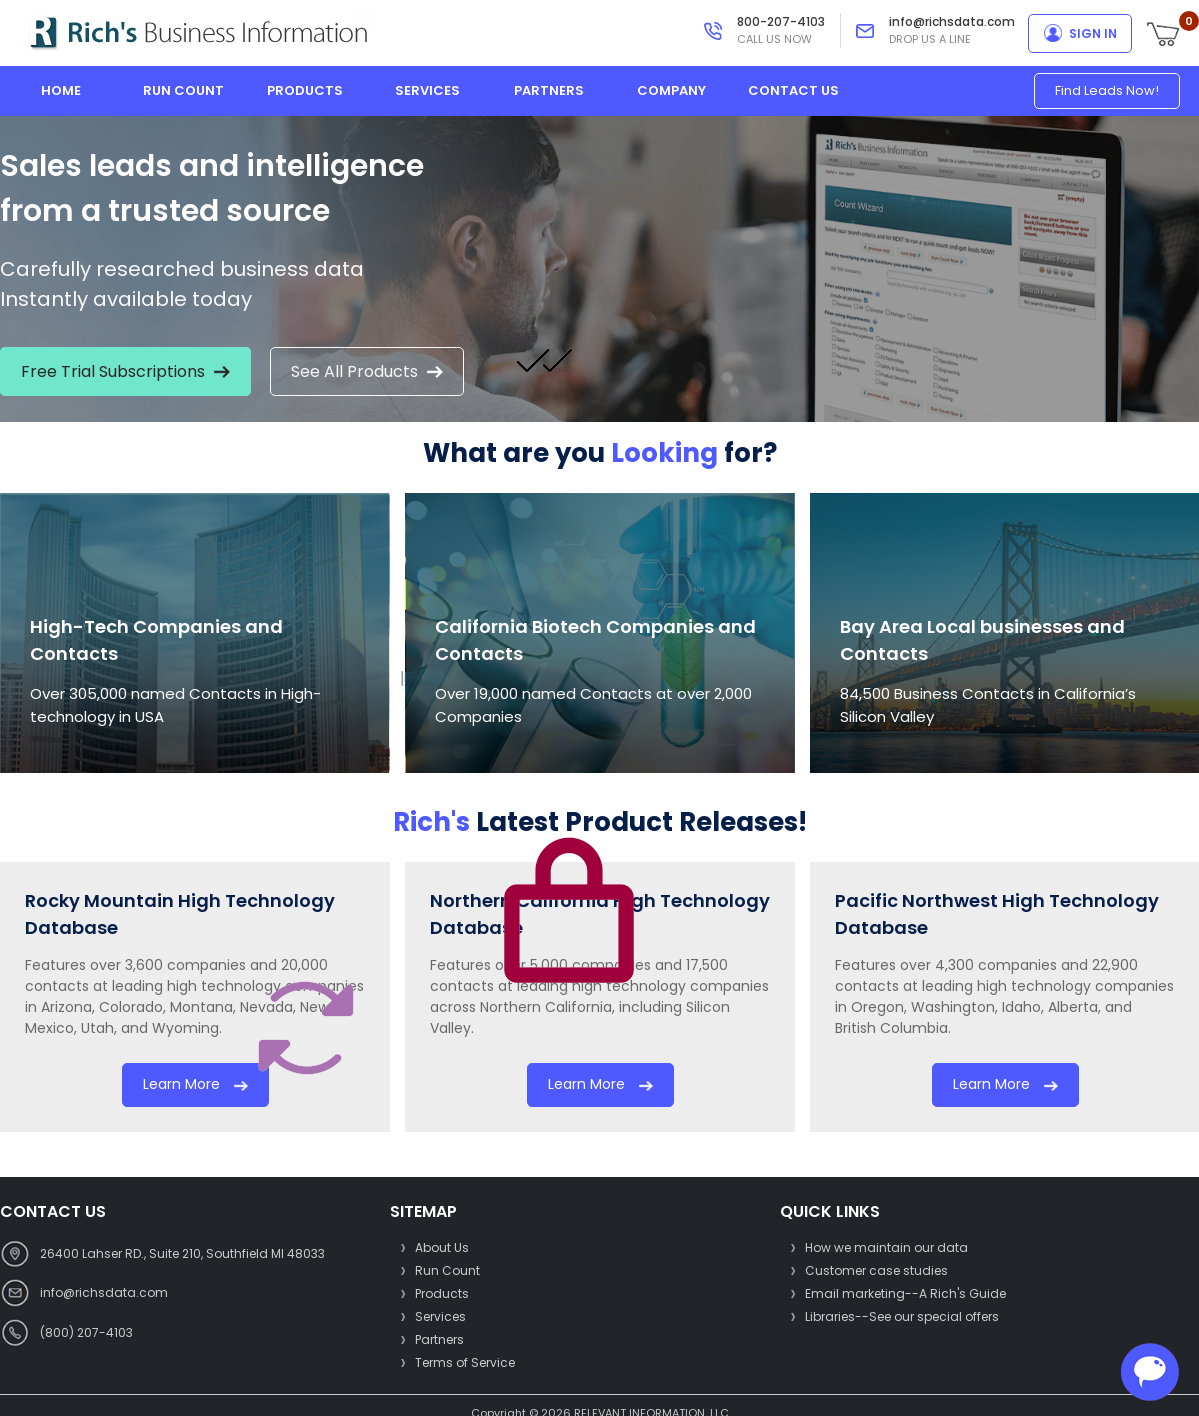  I want to click on align content to the left, so click(411, 678).